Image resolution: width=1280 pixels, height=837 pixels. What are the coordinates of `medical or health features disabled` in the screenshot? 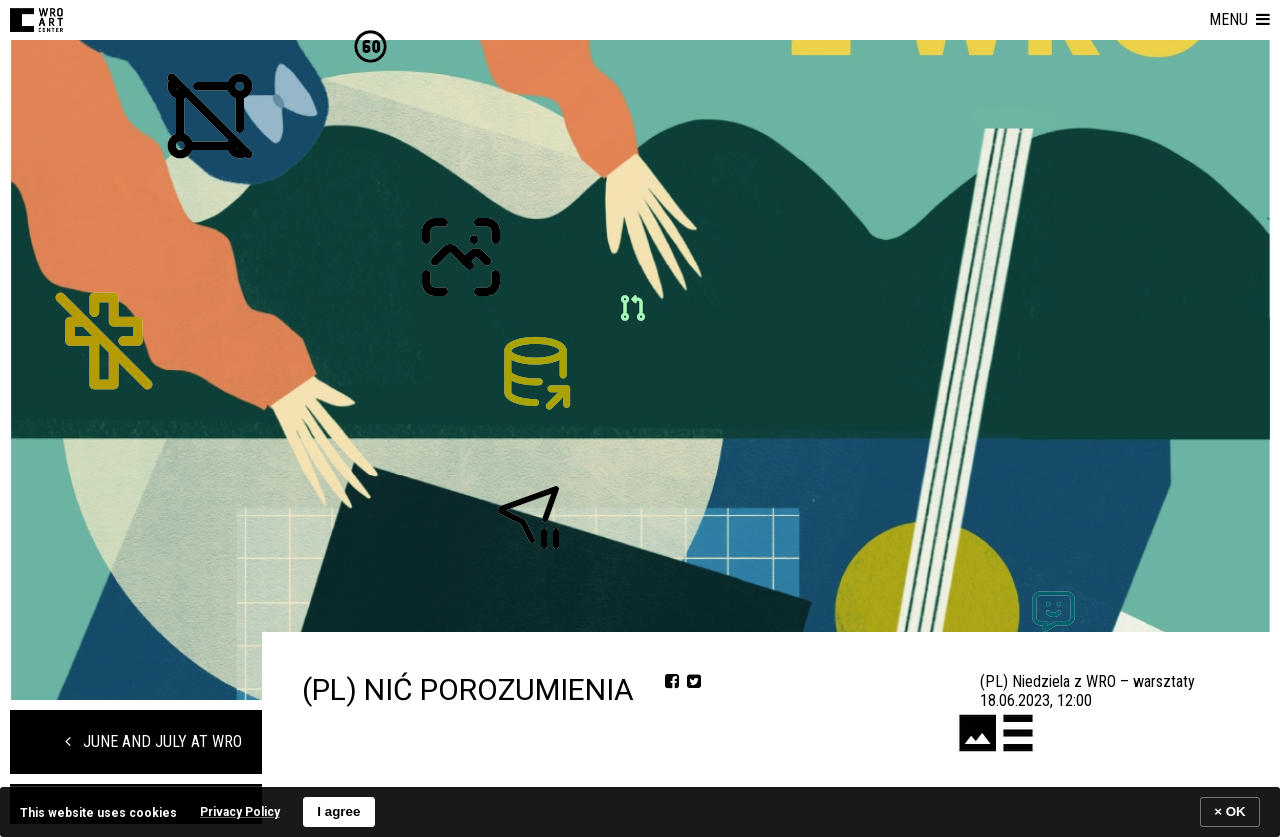 It's located at (104, 341).